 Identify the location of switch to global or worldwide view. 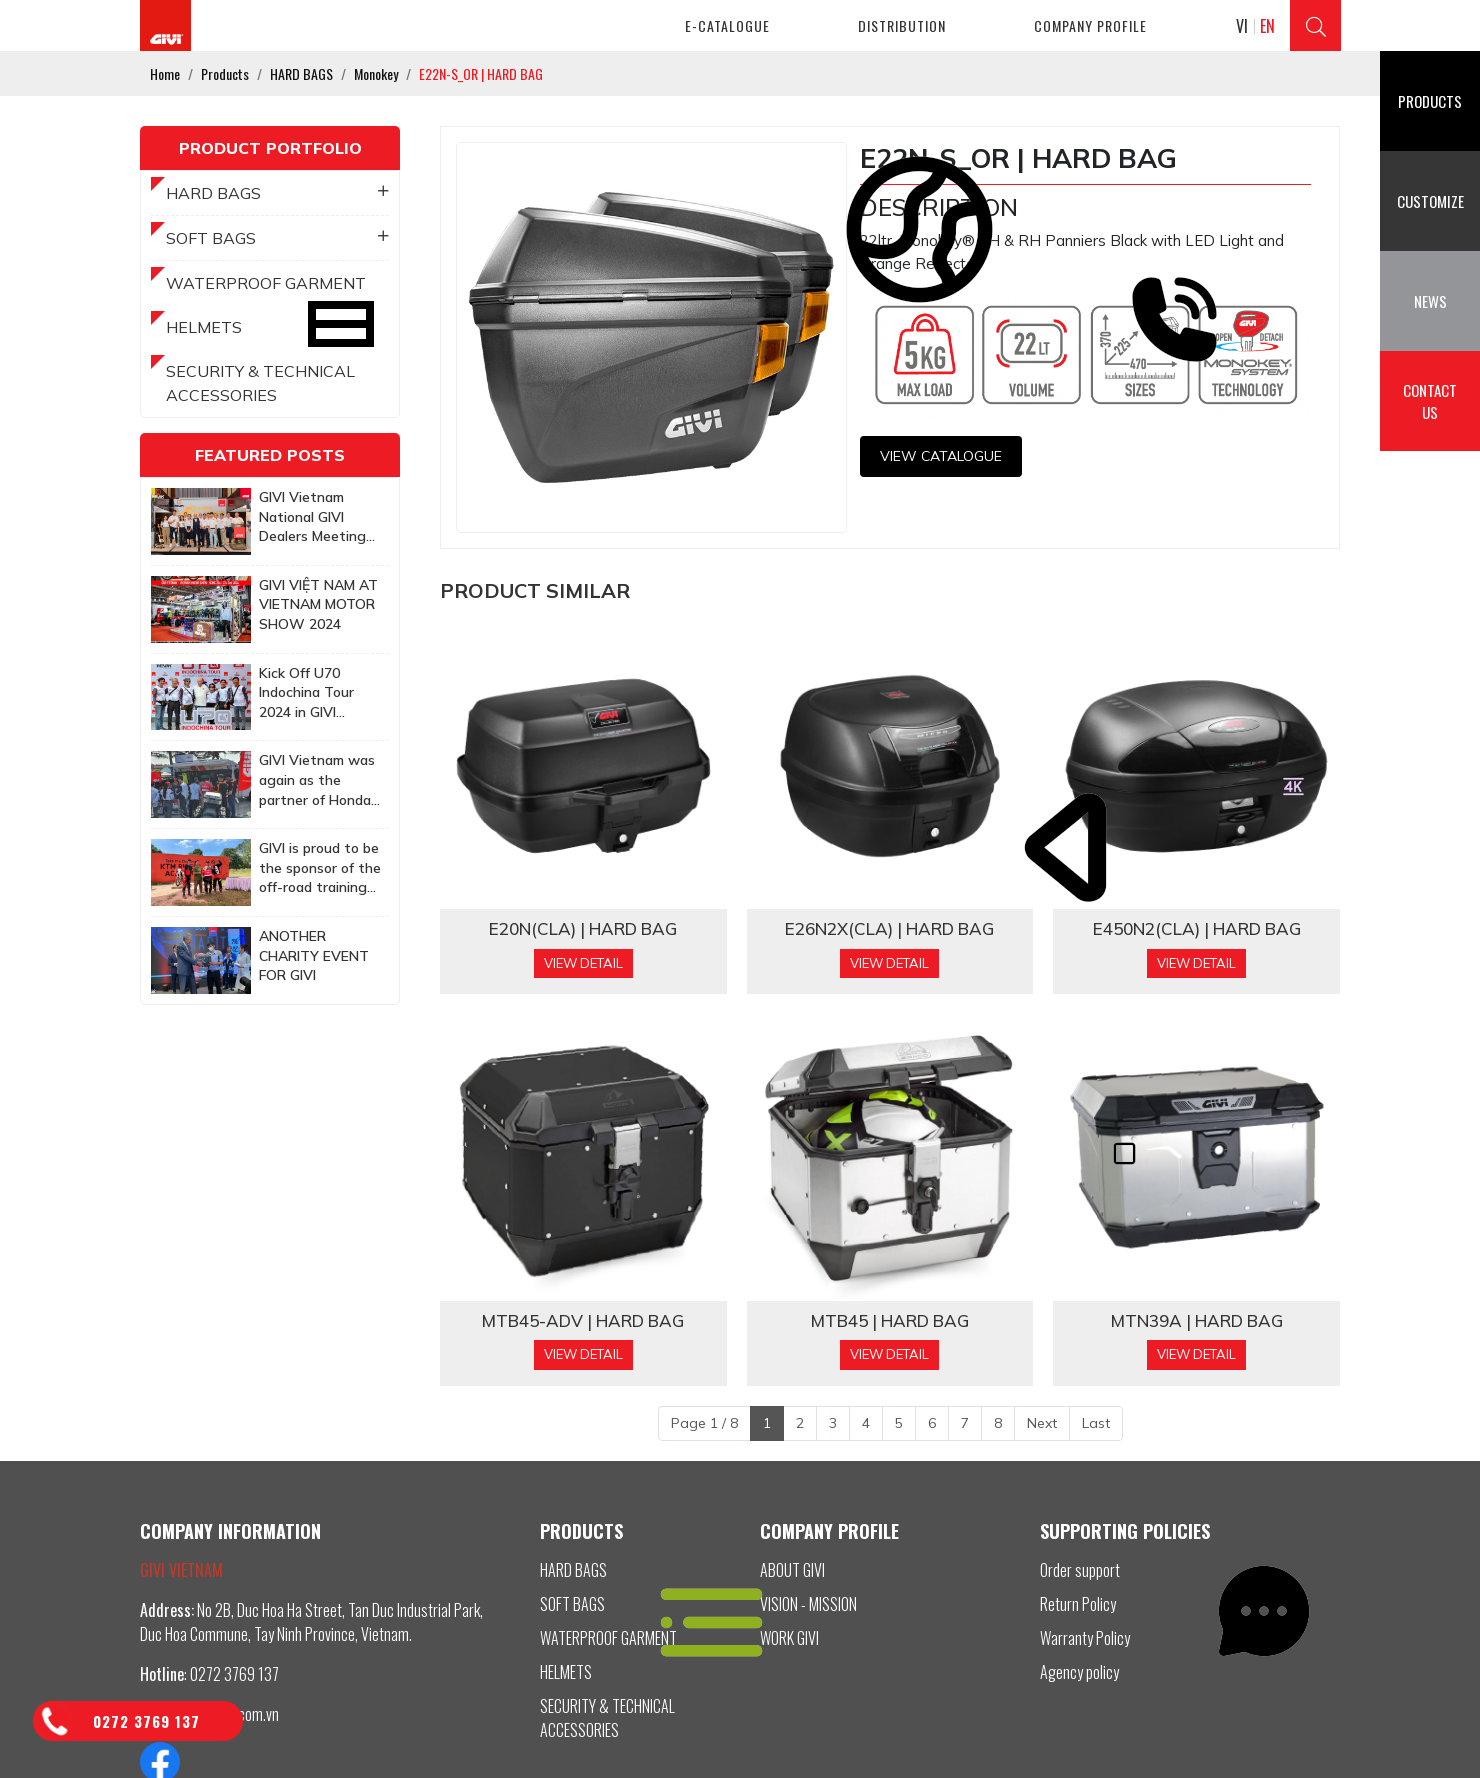
(919, 229).